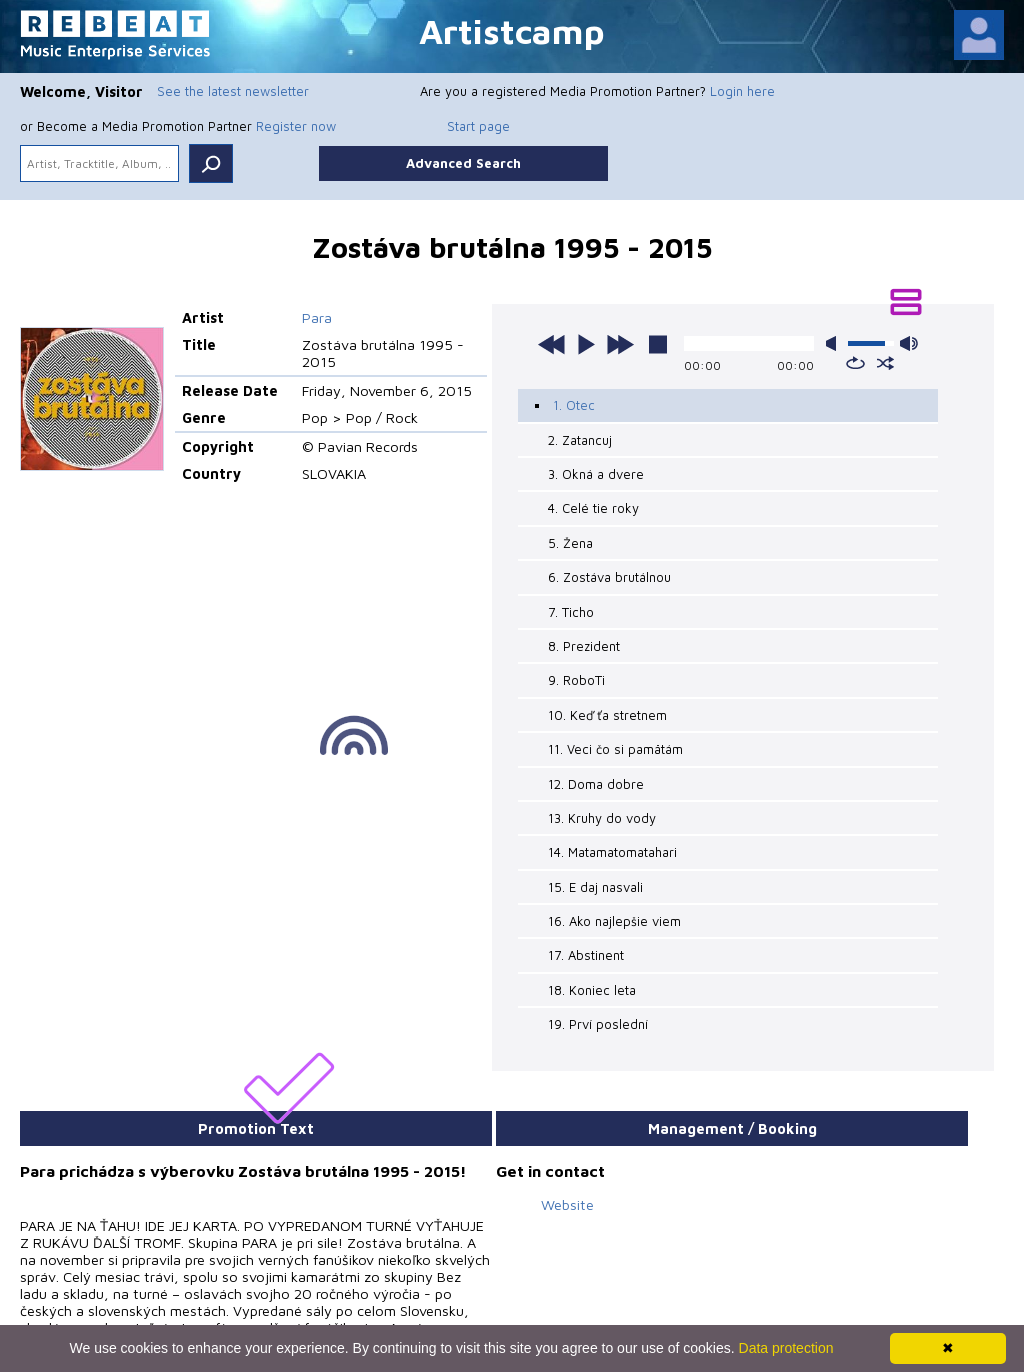 This screenshot has height=1372, width=1024. I want to click on switch to row view layout, so click(906, 302).